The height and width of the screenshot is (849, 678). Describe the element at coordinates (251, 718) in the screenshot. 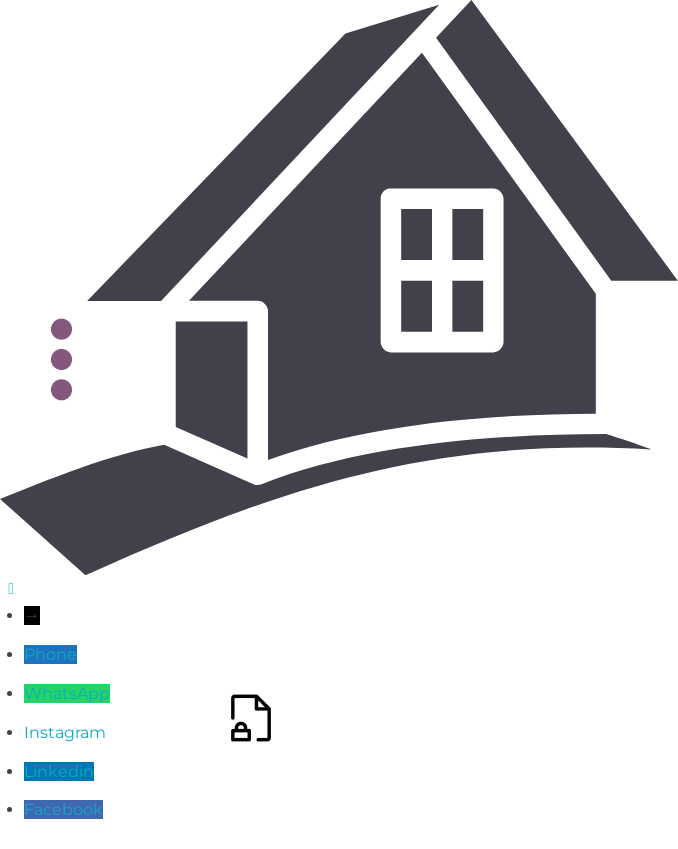

I see `access a password-protected file` at that location.